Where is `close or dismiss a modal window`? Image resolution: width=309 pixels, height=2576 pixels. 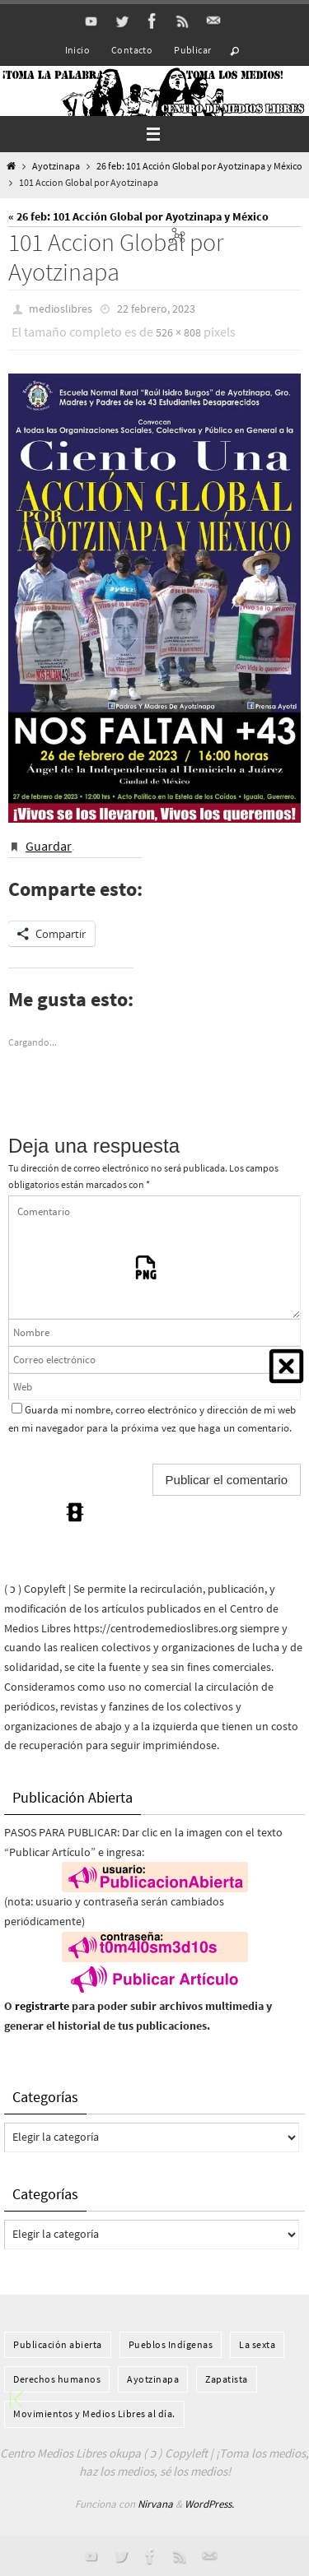 close or dismiss a modal window is located at coordinates (286, 1366).